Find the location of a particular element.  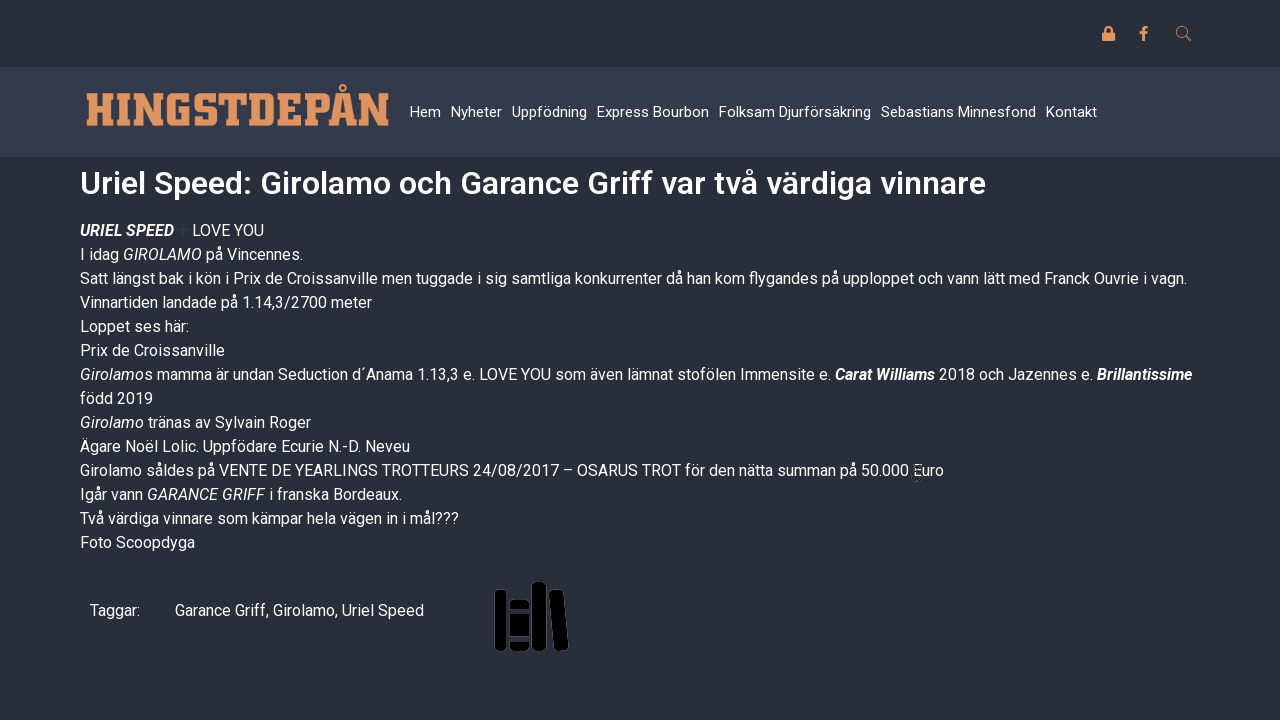

access your saved content library is located at coordinates (531, 616).